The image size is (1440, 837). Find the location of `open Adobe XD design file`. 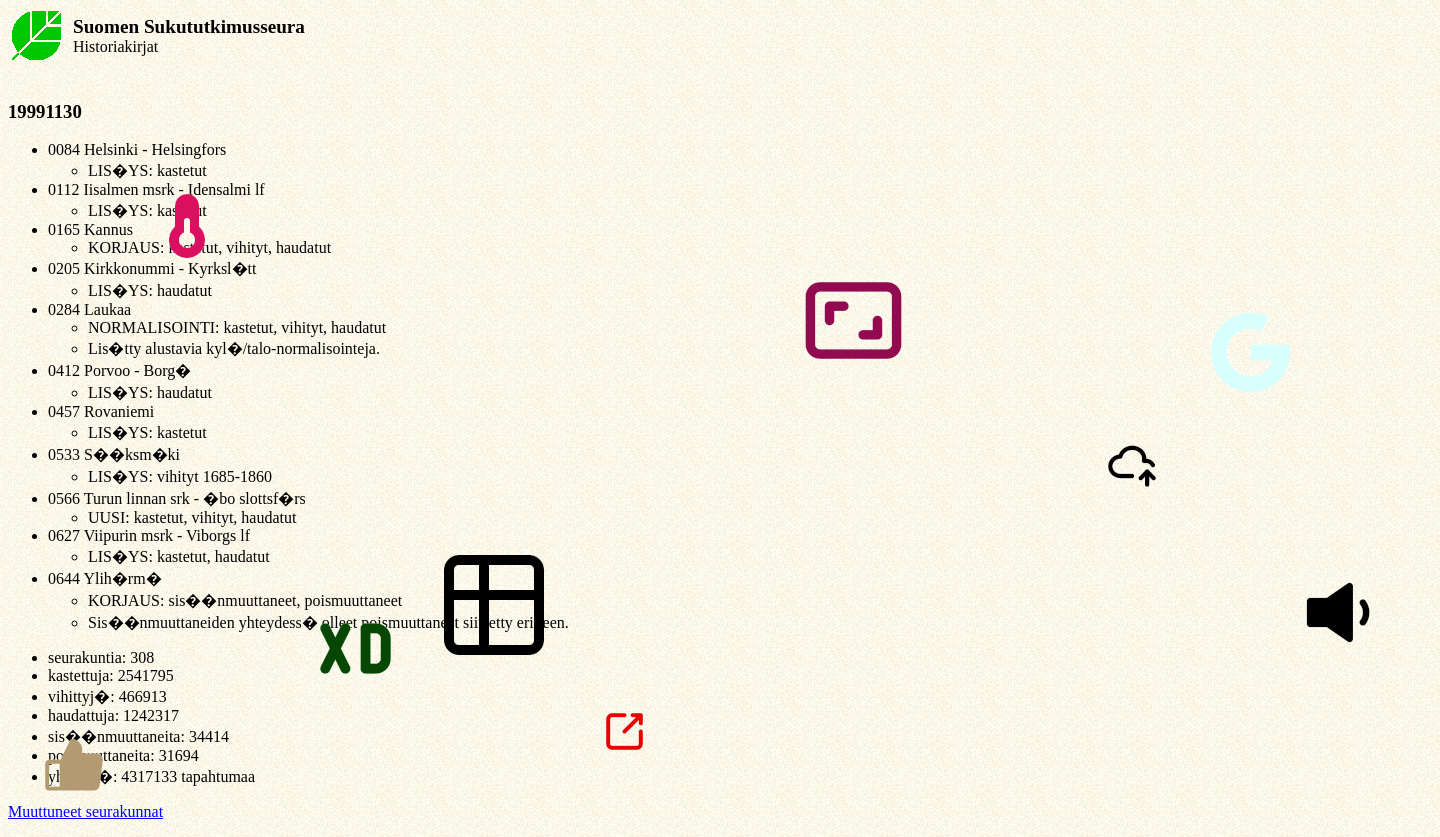

open Adobe XD design file is located at coordinates (355, 648).